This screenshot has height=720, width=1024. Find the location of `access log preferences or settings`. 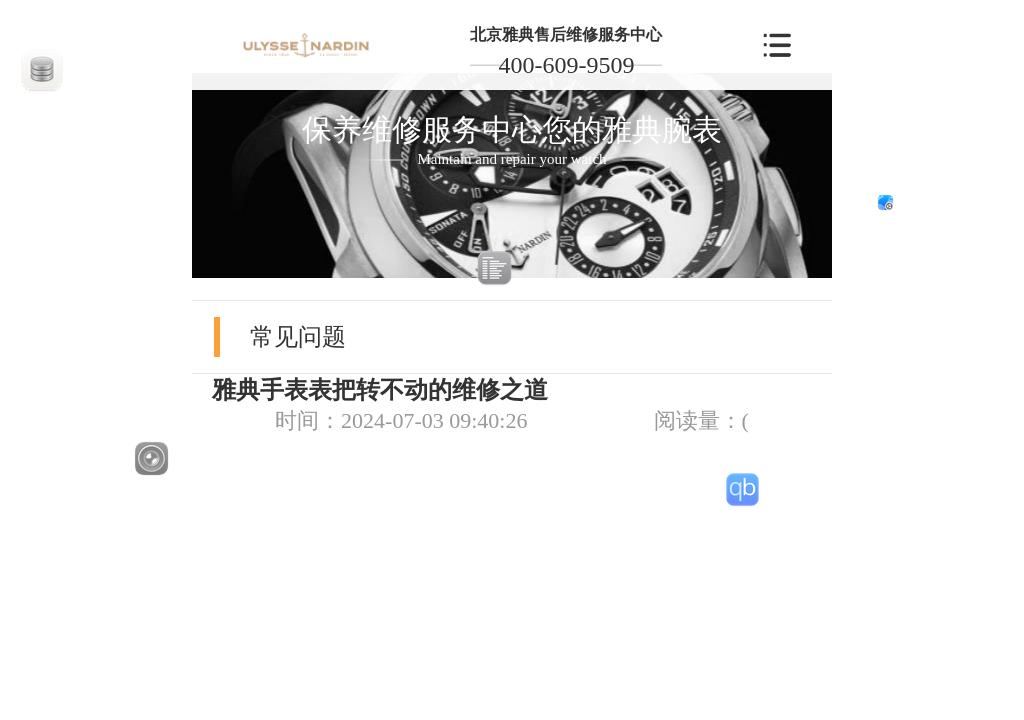

access log preferences or settings is located at coordinates (494, 268).